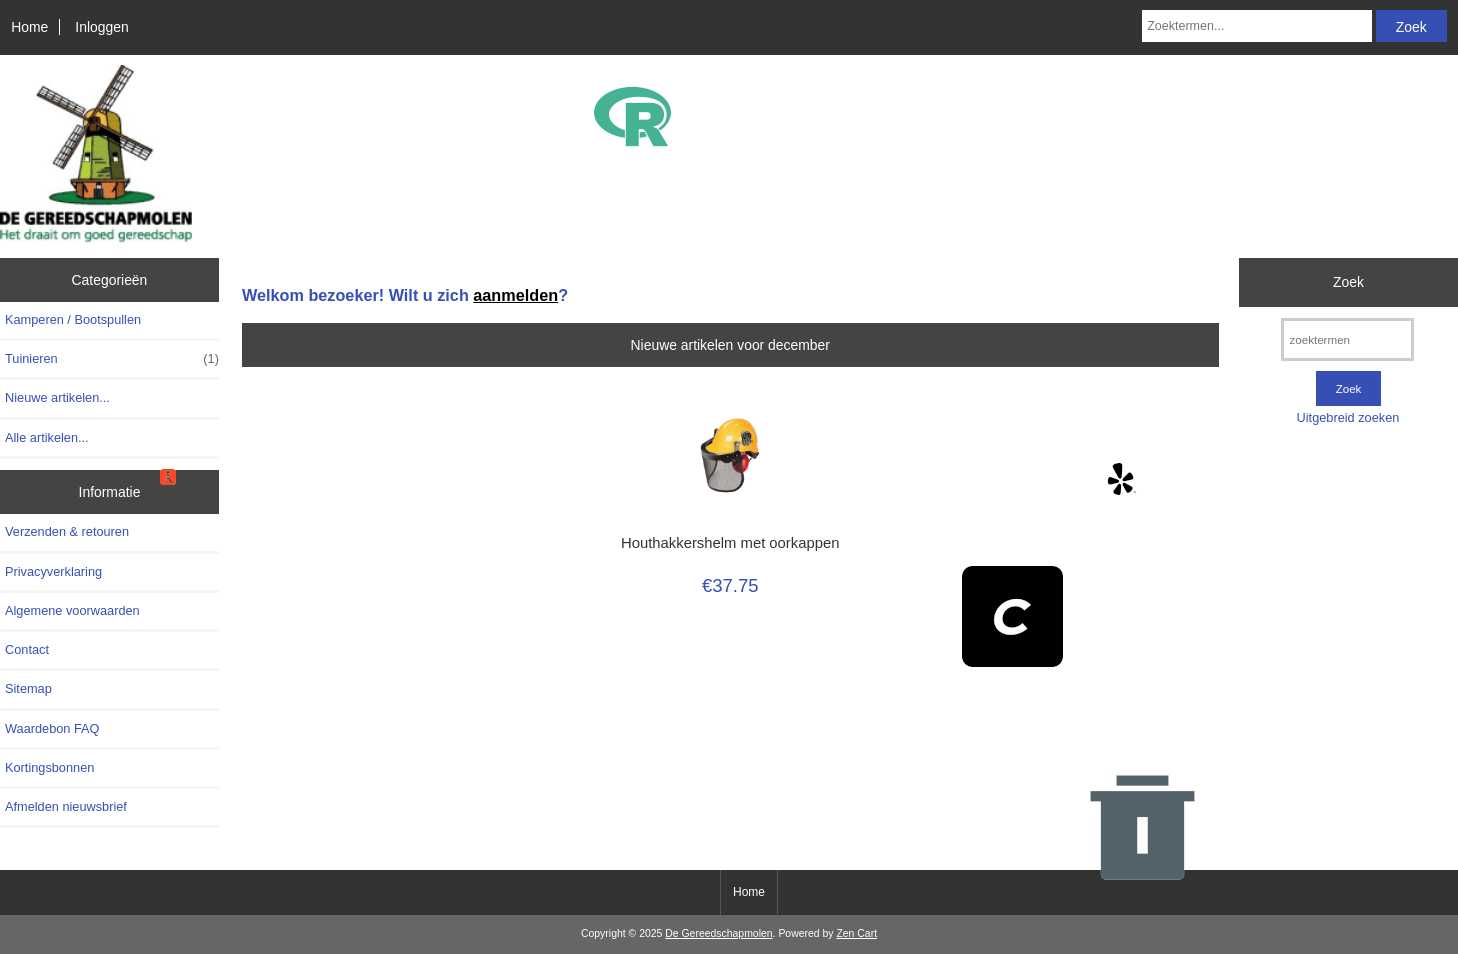 This screenshot has height=954, width=1458. What do you see at coordinates (632, 116) in the screenshot?
I see `R programming language logo` at bounding box center [632, 116].